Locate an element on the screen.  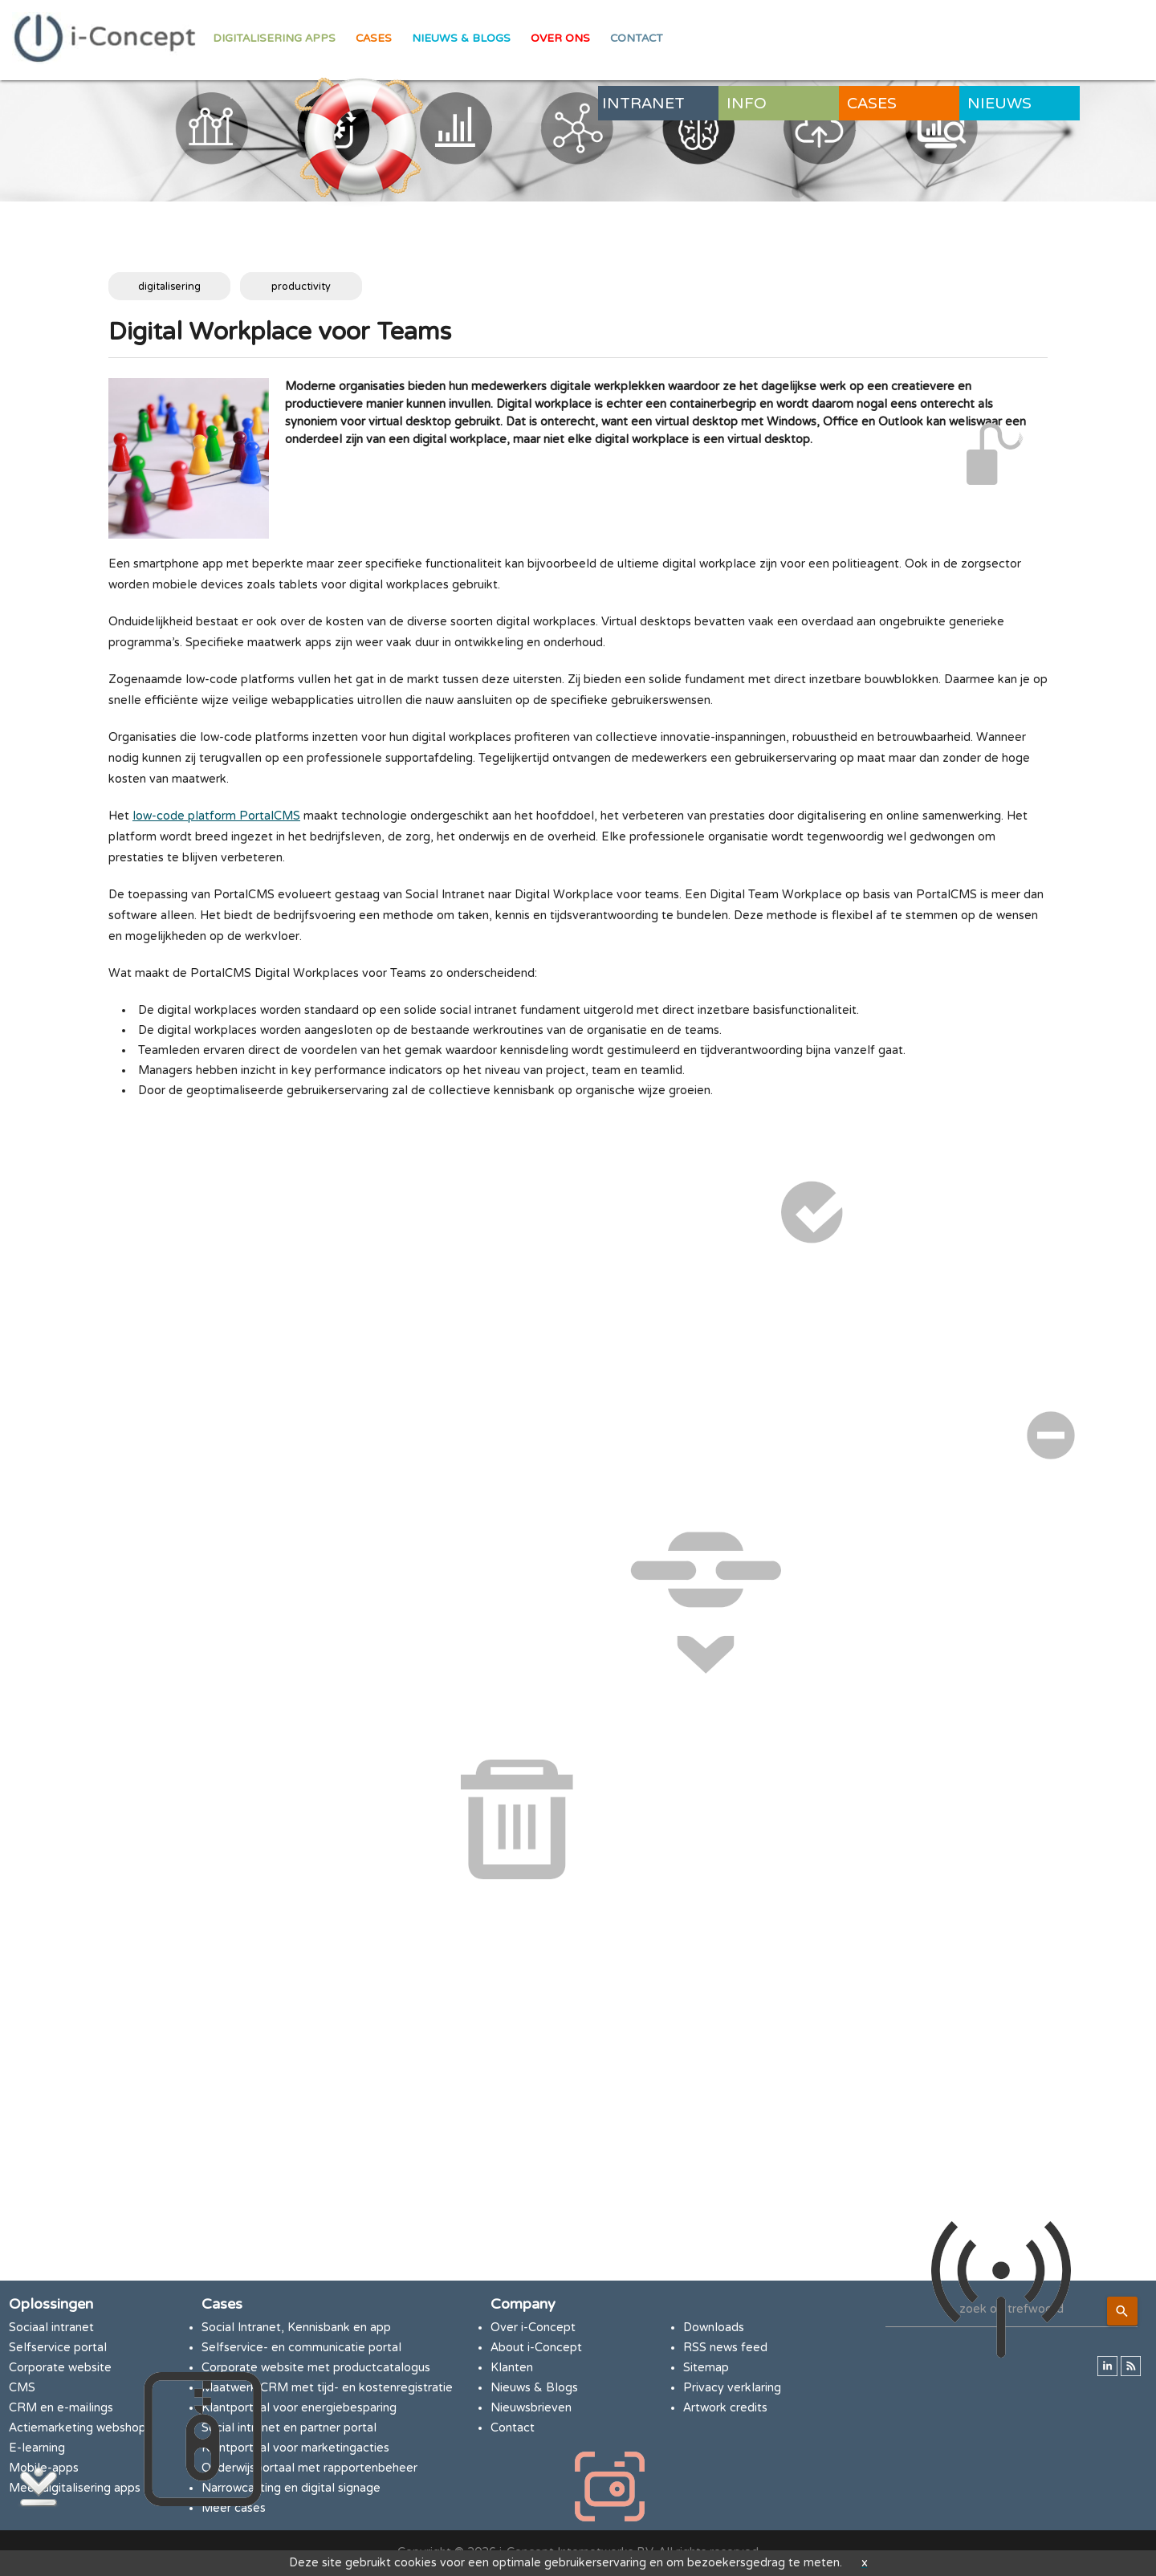
access help documentation or support is located at coordinates (360, 139).